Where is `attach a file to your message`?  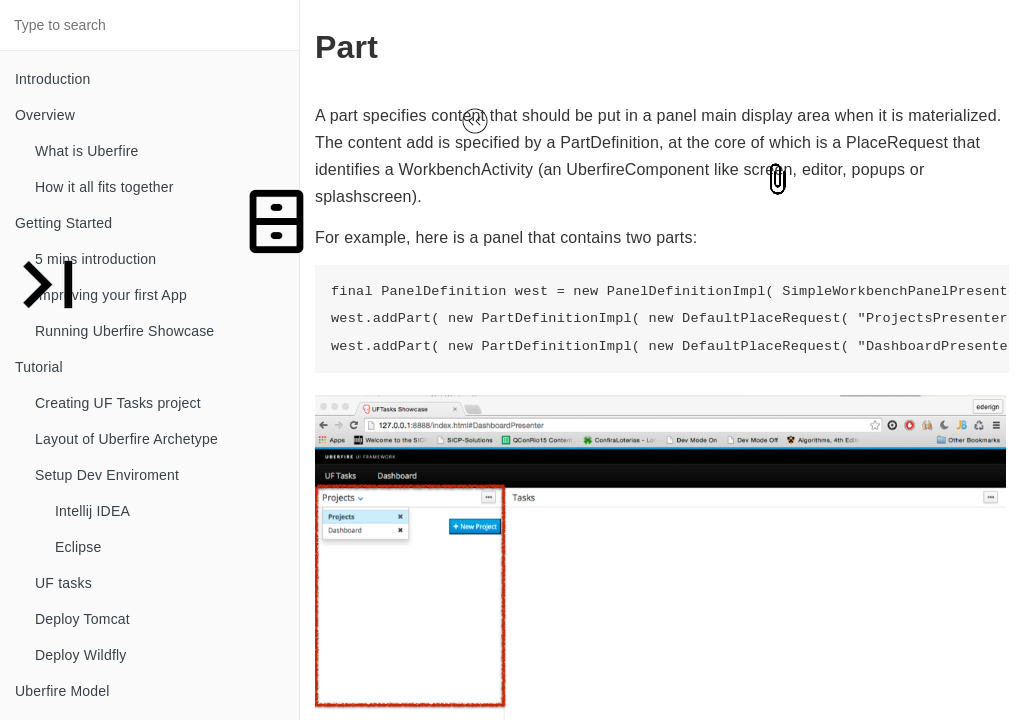
attach a file to your message is located at coordinates (777, 179).